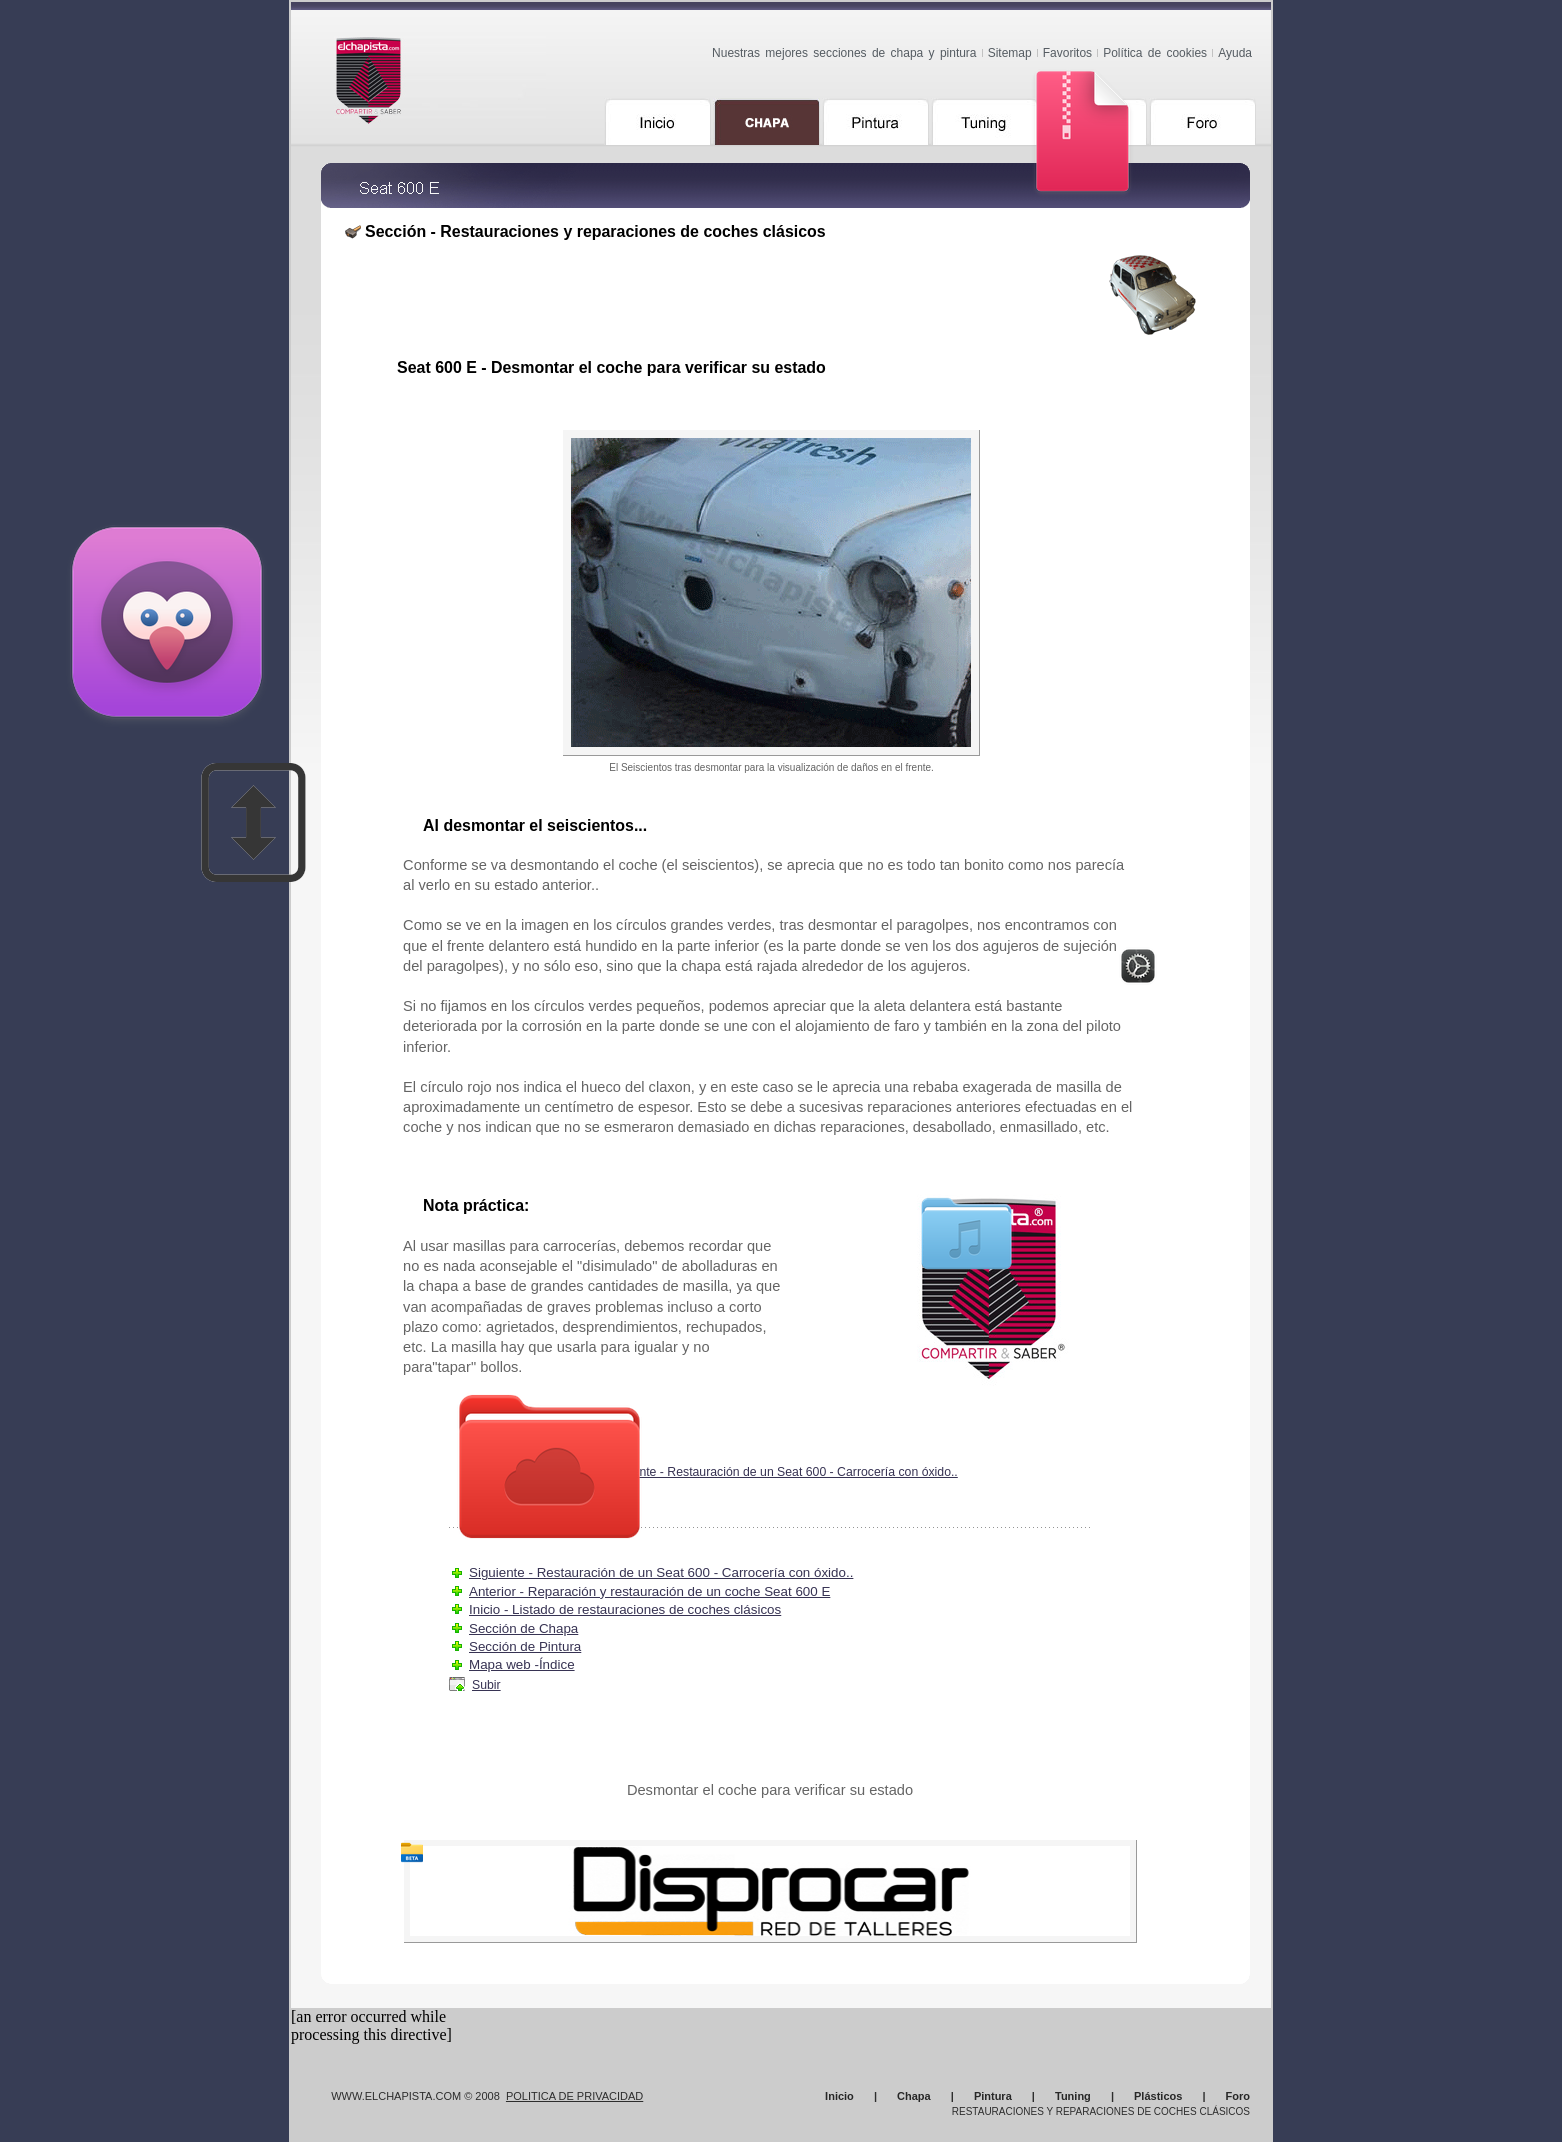  I want to click on open your music folder, so click(966, 1233).